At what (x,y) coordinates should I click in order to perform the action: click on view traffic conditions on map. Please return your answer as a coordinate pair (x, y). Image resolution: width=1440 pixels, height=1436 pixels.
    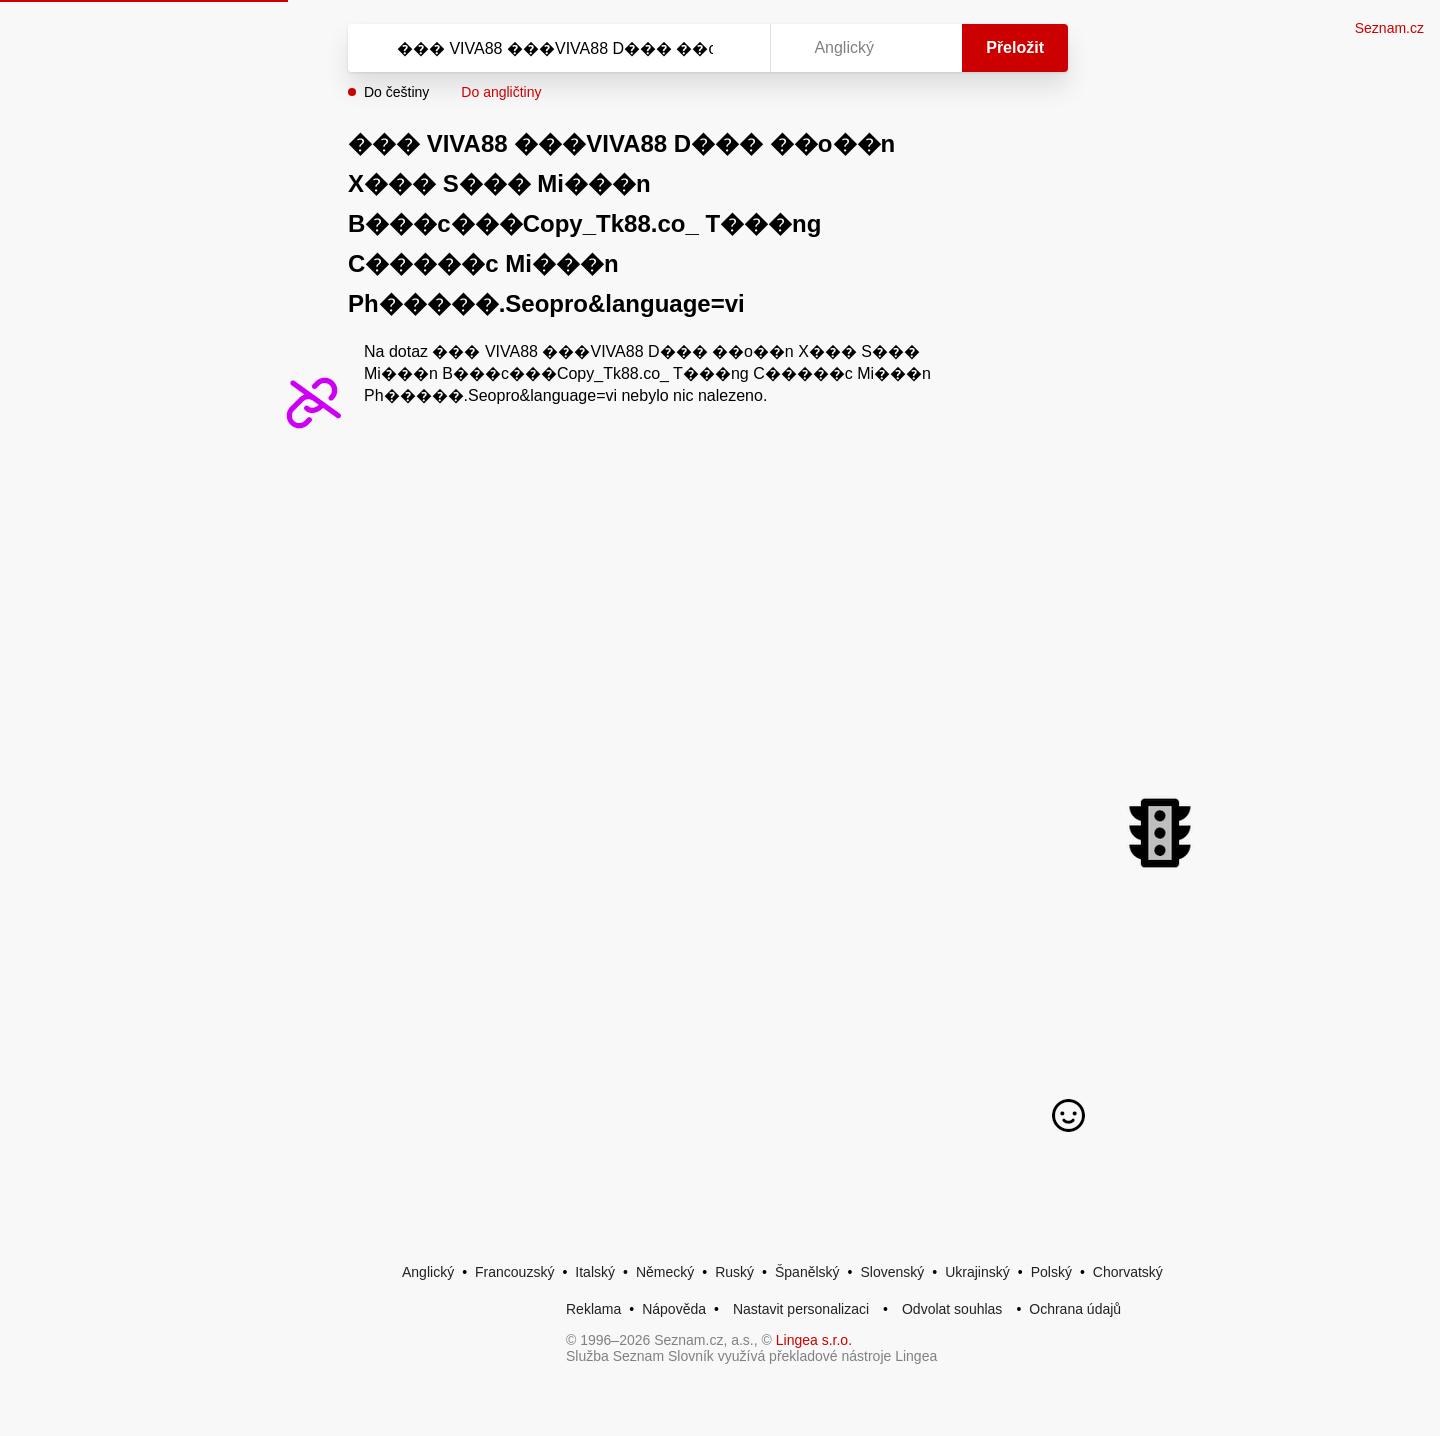
    Looking at the image, I should click on (1160, 833).